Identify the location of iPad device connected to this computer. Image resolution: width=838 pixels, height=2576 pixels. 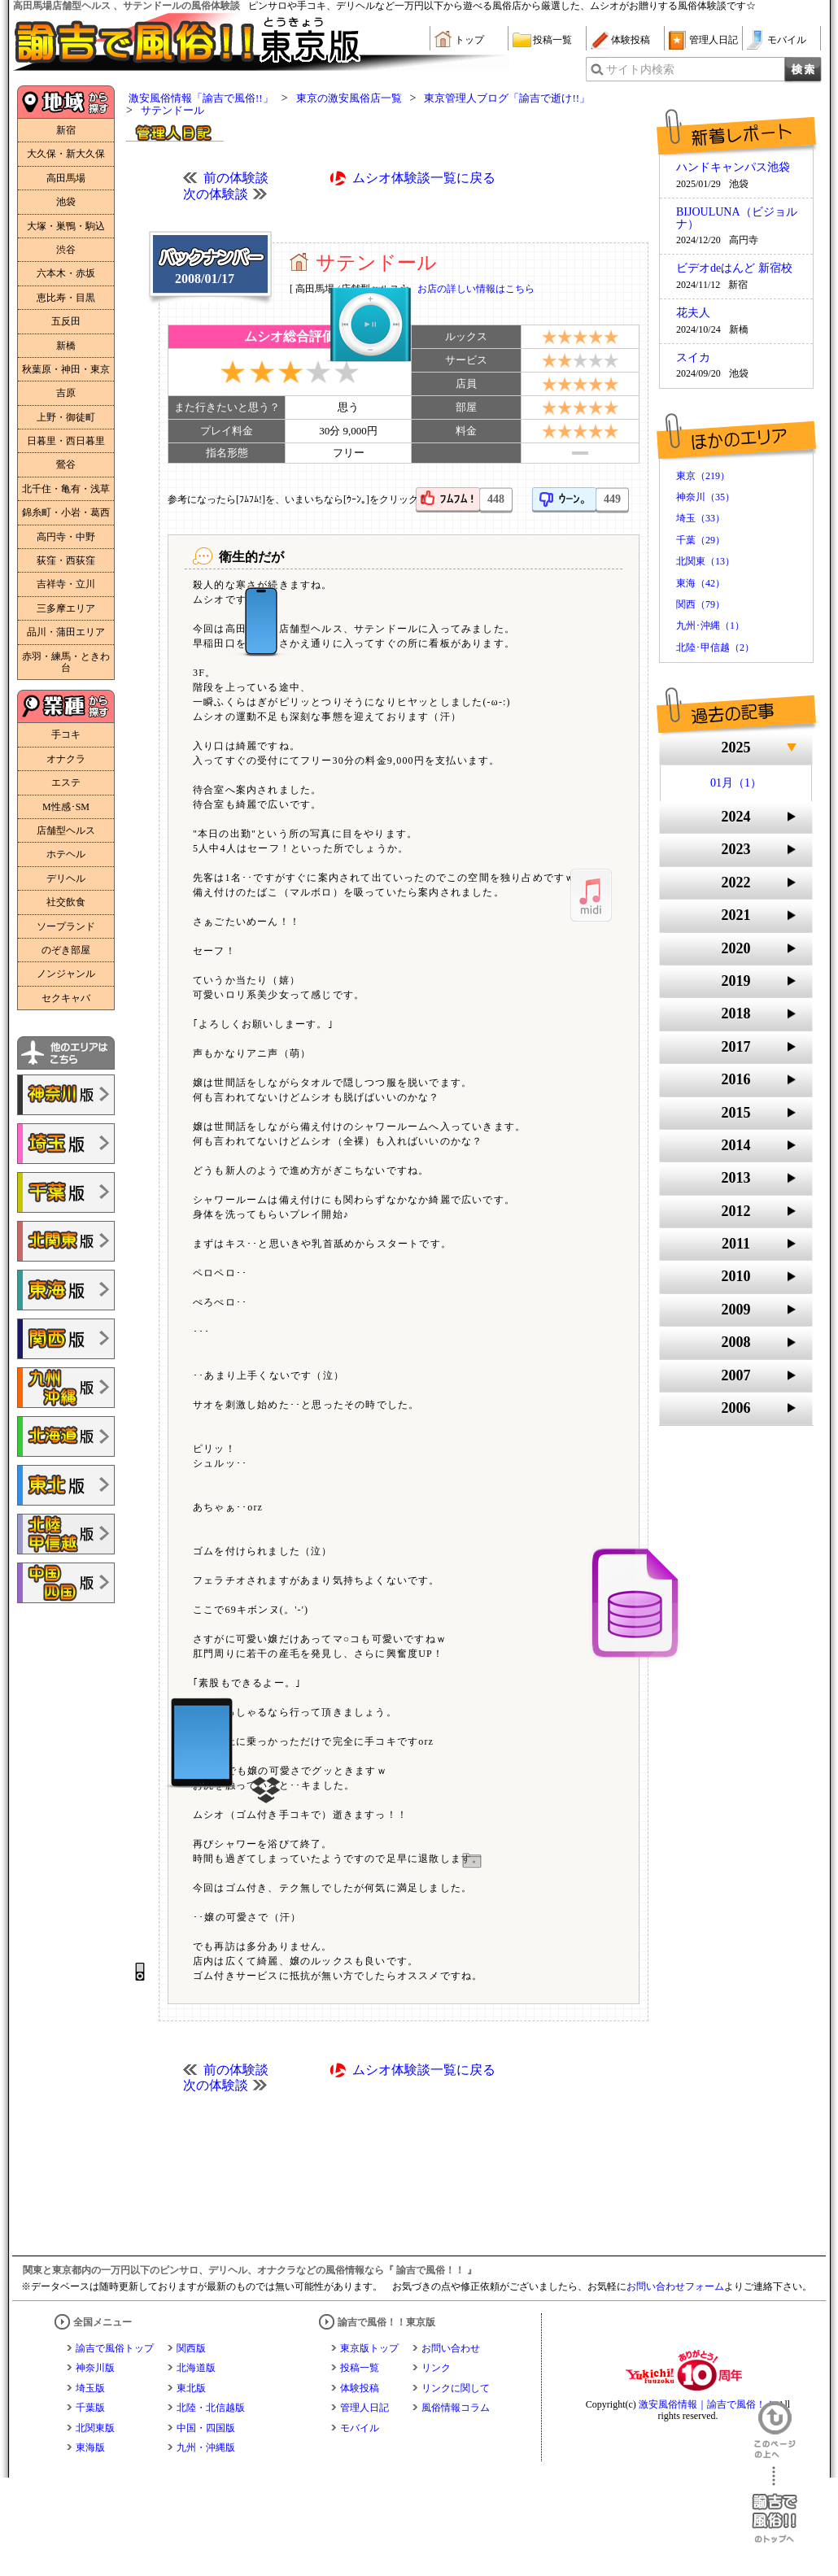
(202, 1743).